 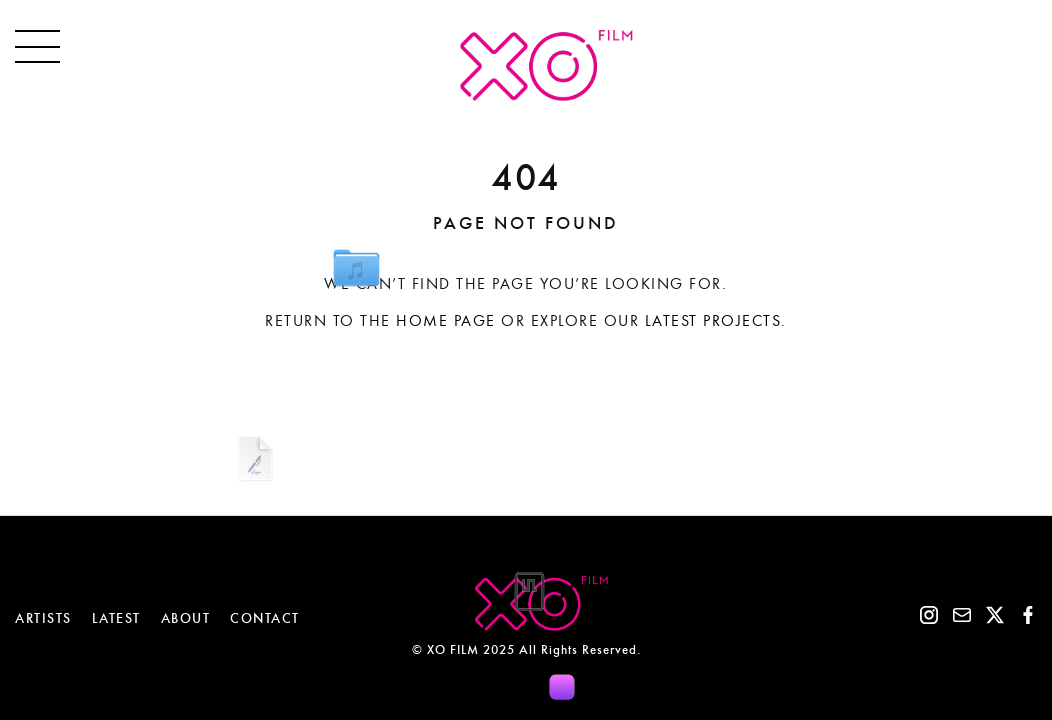 What do you see at coordinates (356, 267) in the screenshot?
I see `open your music folder` at bounding box center [356, 267].